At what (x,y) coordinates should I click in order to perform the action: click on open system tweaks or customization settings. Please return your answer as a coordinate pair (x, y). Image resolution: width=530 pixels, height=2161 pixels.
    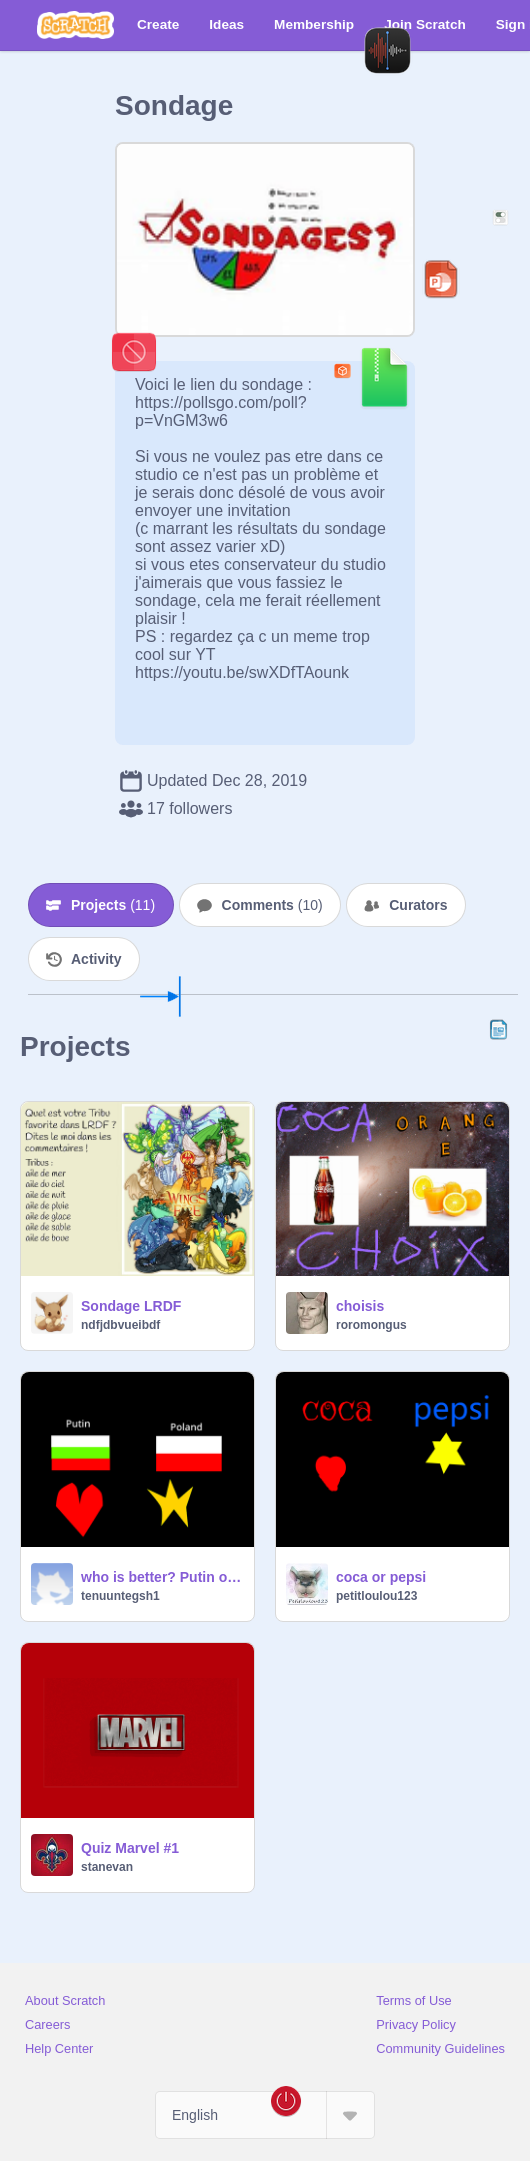
    Looking at the image, I should click on (500, 217).